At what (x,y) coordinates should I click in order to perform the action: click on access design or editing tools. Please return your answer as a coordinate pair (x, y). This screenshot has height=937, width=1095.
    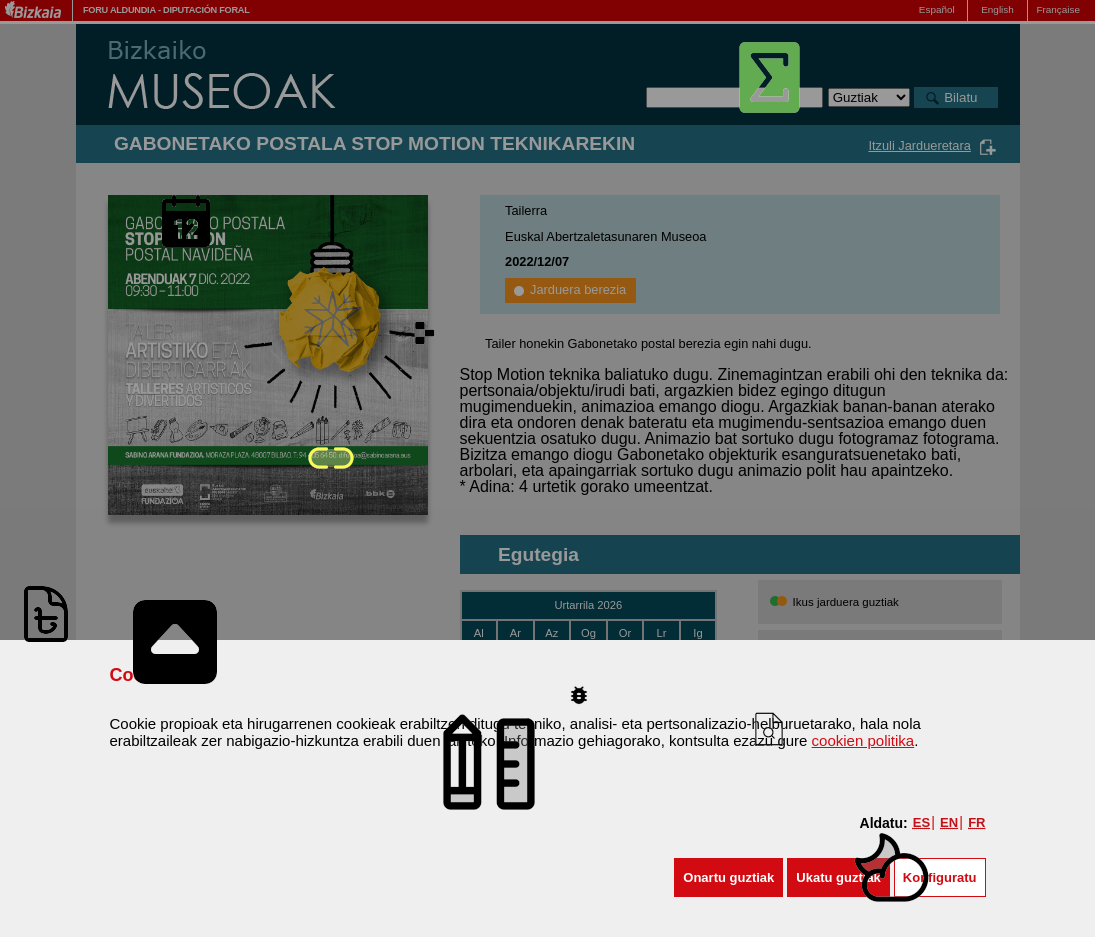
    Looking at the image, I should click on (489, 764).